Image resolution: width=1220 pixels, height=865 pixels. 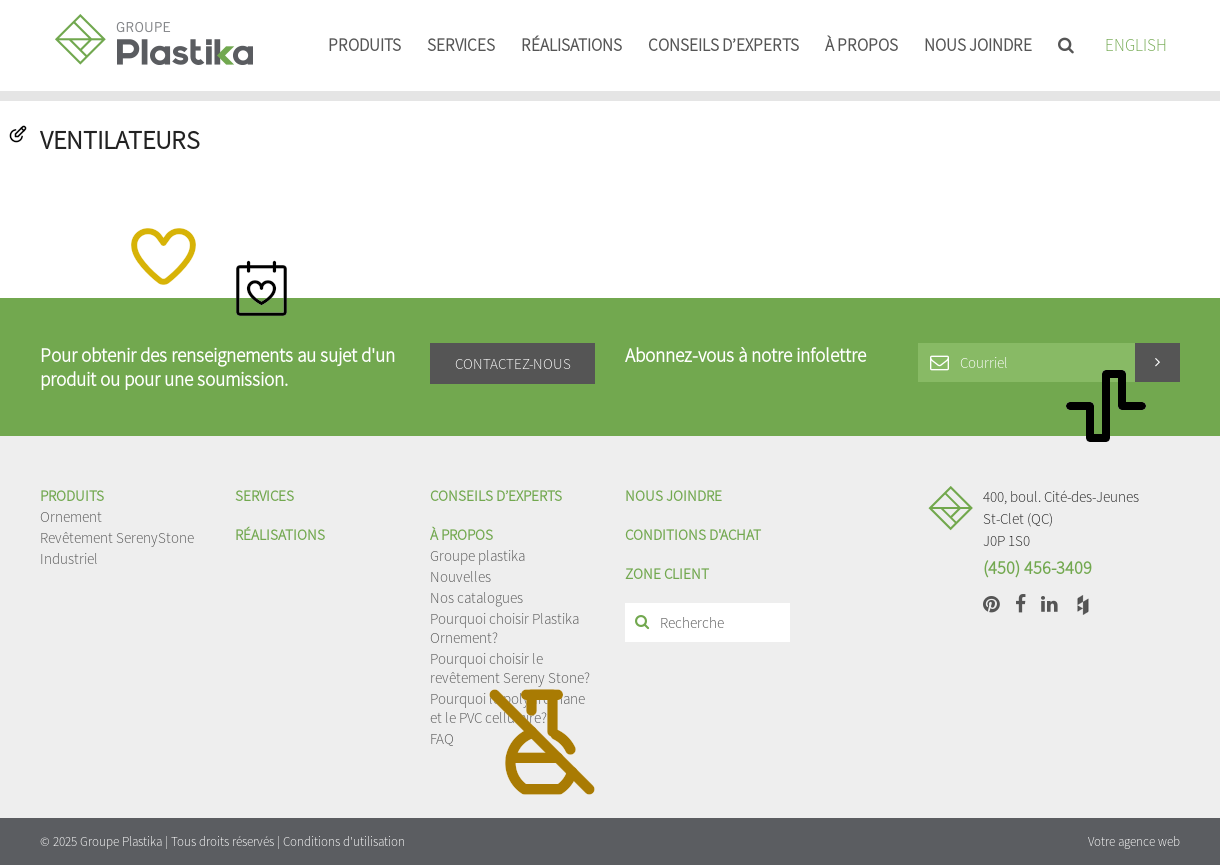 I want to click on edit your profile or settings, so click(x=18, y=134).